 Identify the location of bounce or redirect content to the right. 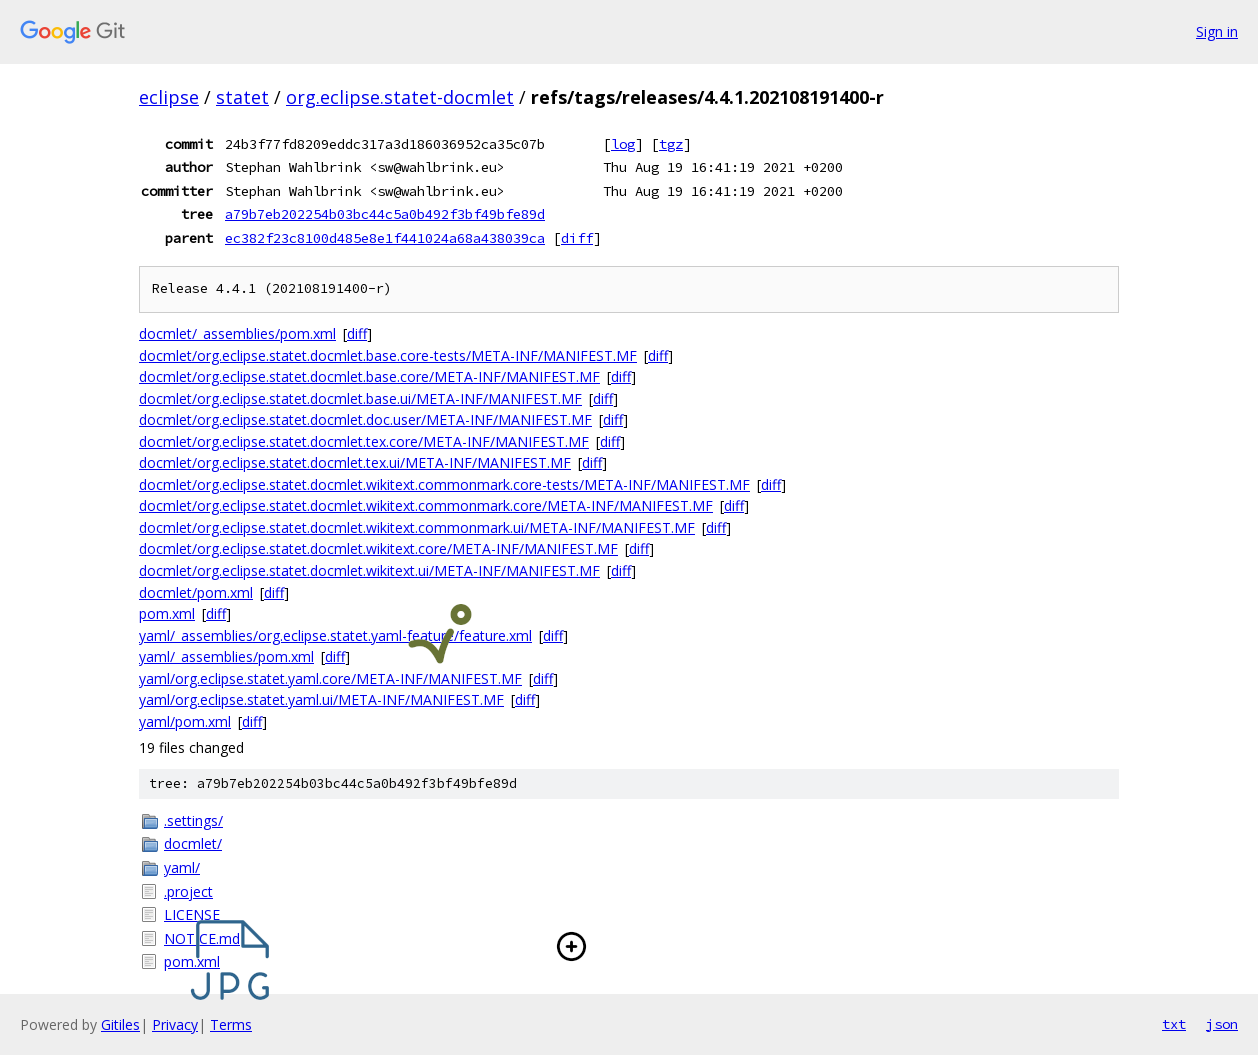
(440, 632).